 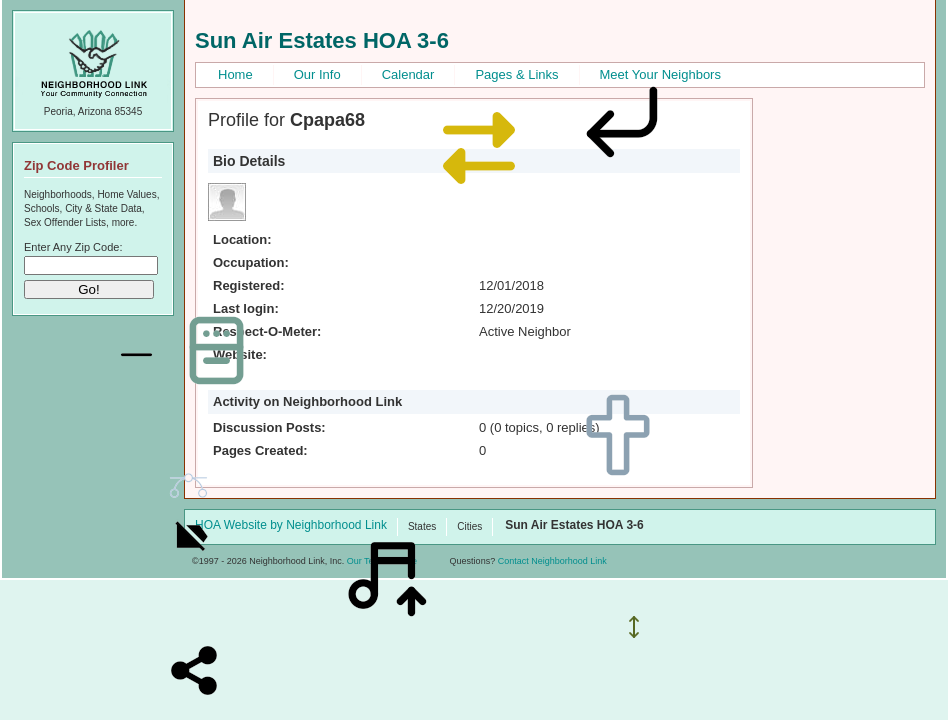 I want to click on edit vector path or bezier curve, so click(x=188, y=485).